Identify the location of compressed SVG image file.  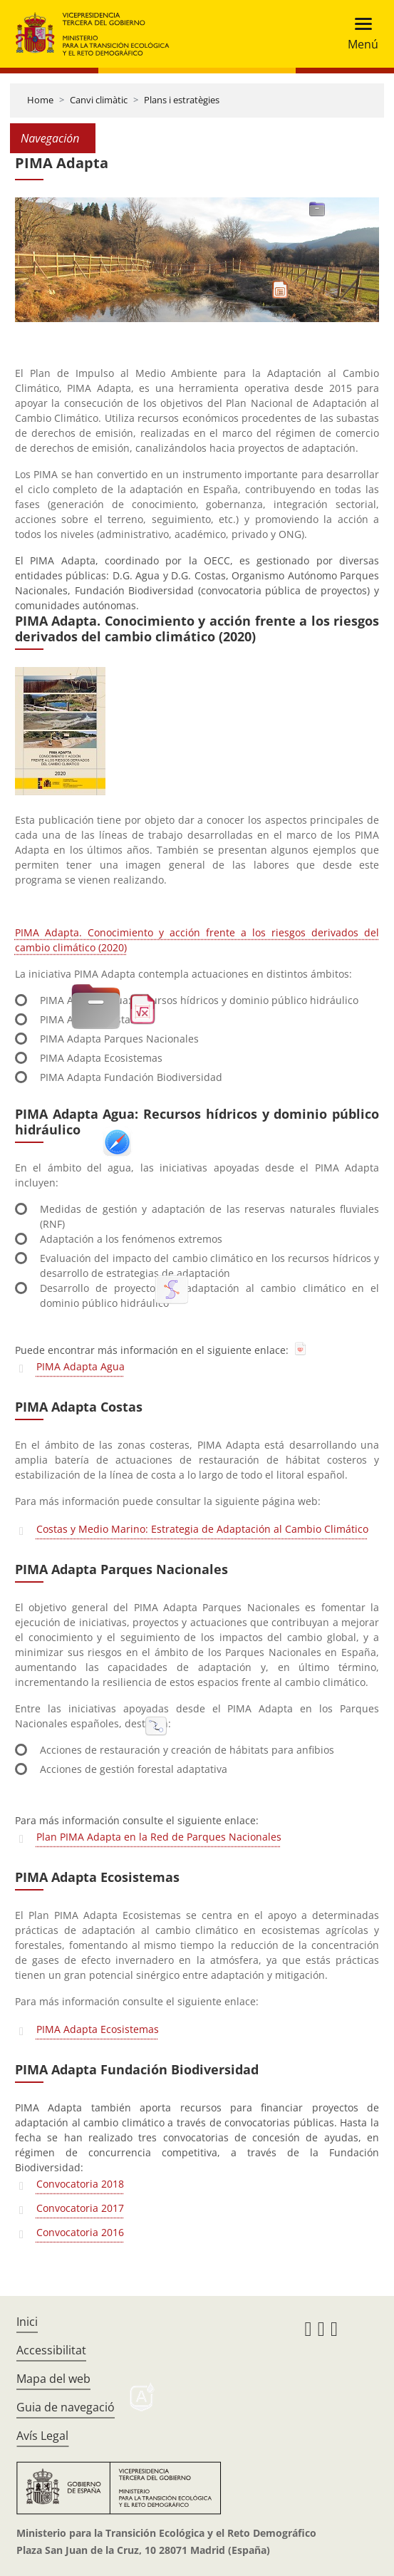
(172, 1288).